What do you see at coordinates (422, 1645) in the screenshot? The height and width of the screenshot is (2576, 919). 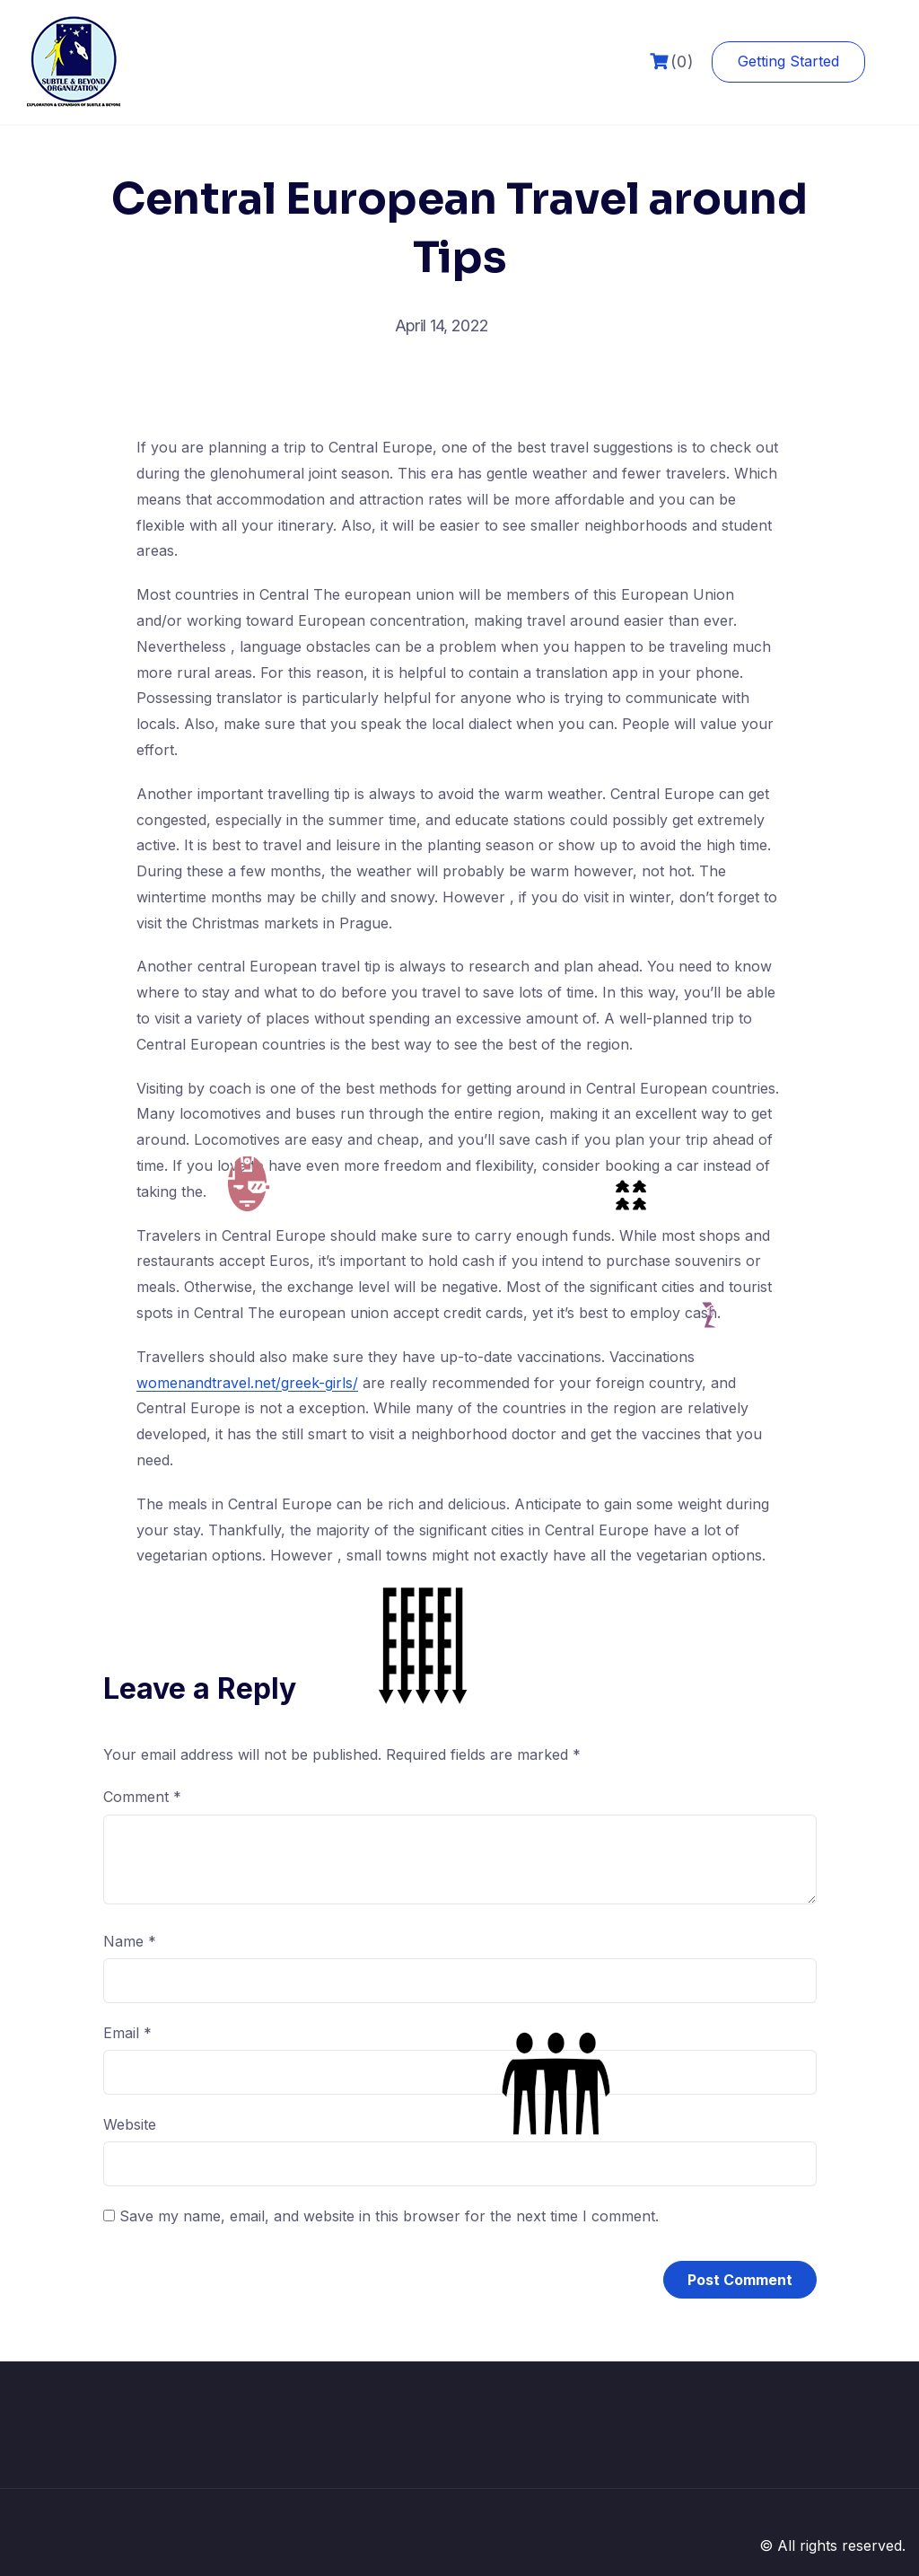 I see `access castle or fortress defenses` at bounding box center [422, 1645].